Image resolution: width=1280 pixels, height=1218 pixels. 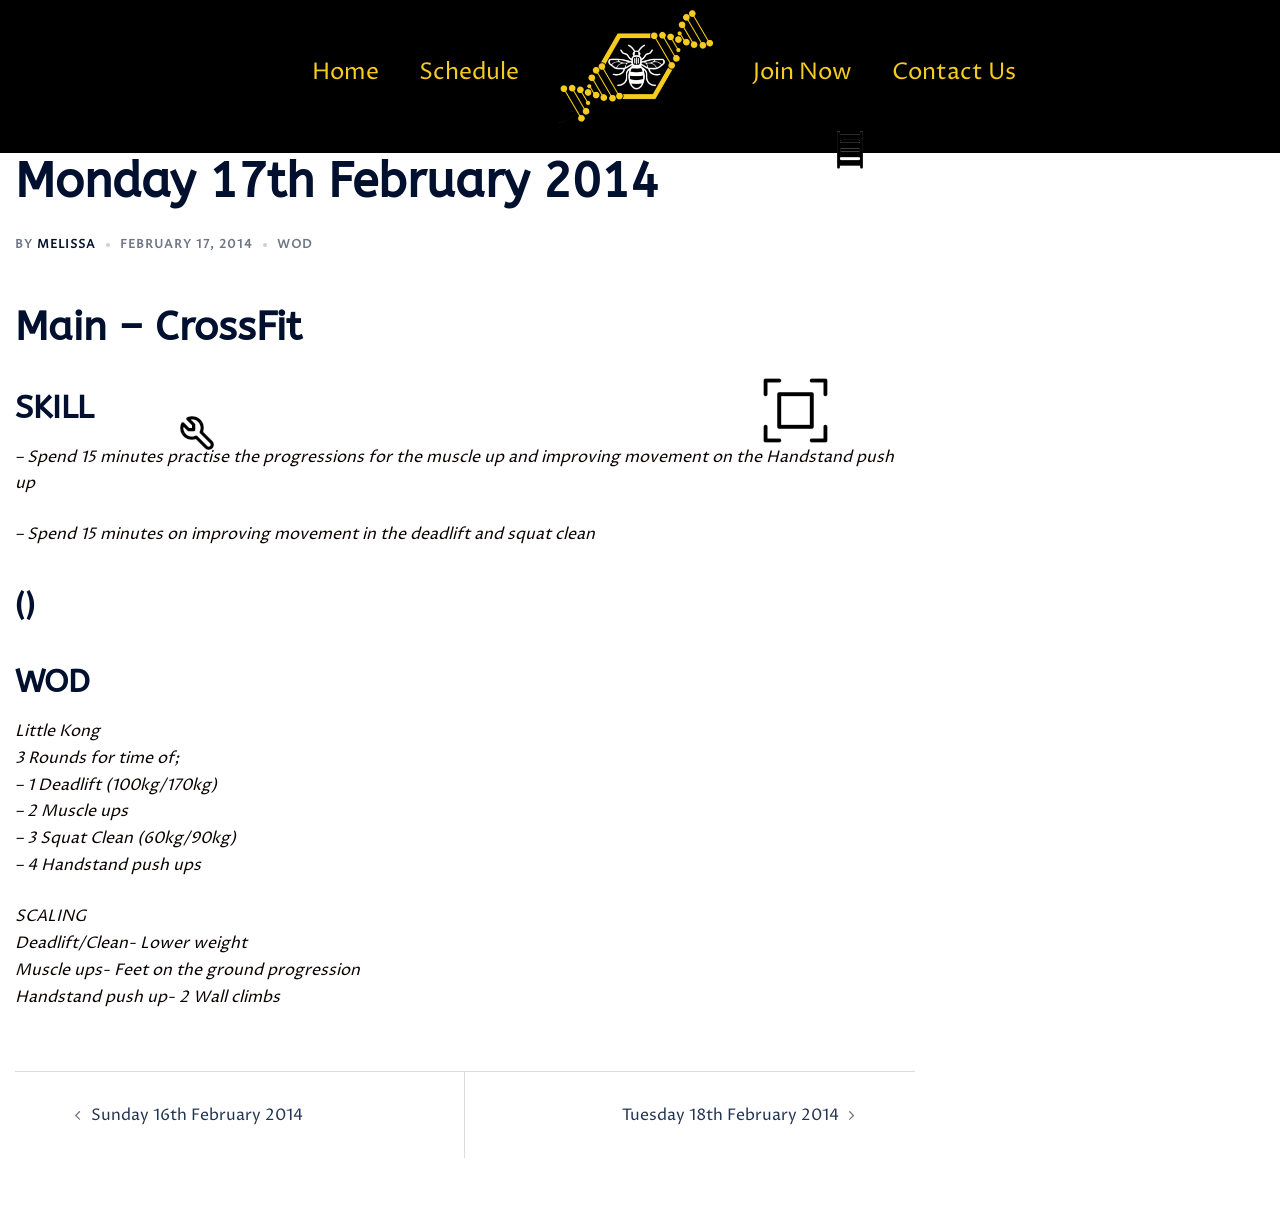 What do you see at coordinates (197, 433) in the screenshot?
I see `access settings or configuration options` at bounding box center [197, 433].